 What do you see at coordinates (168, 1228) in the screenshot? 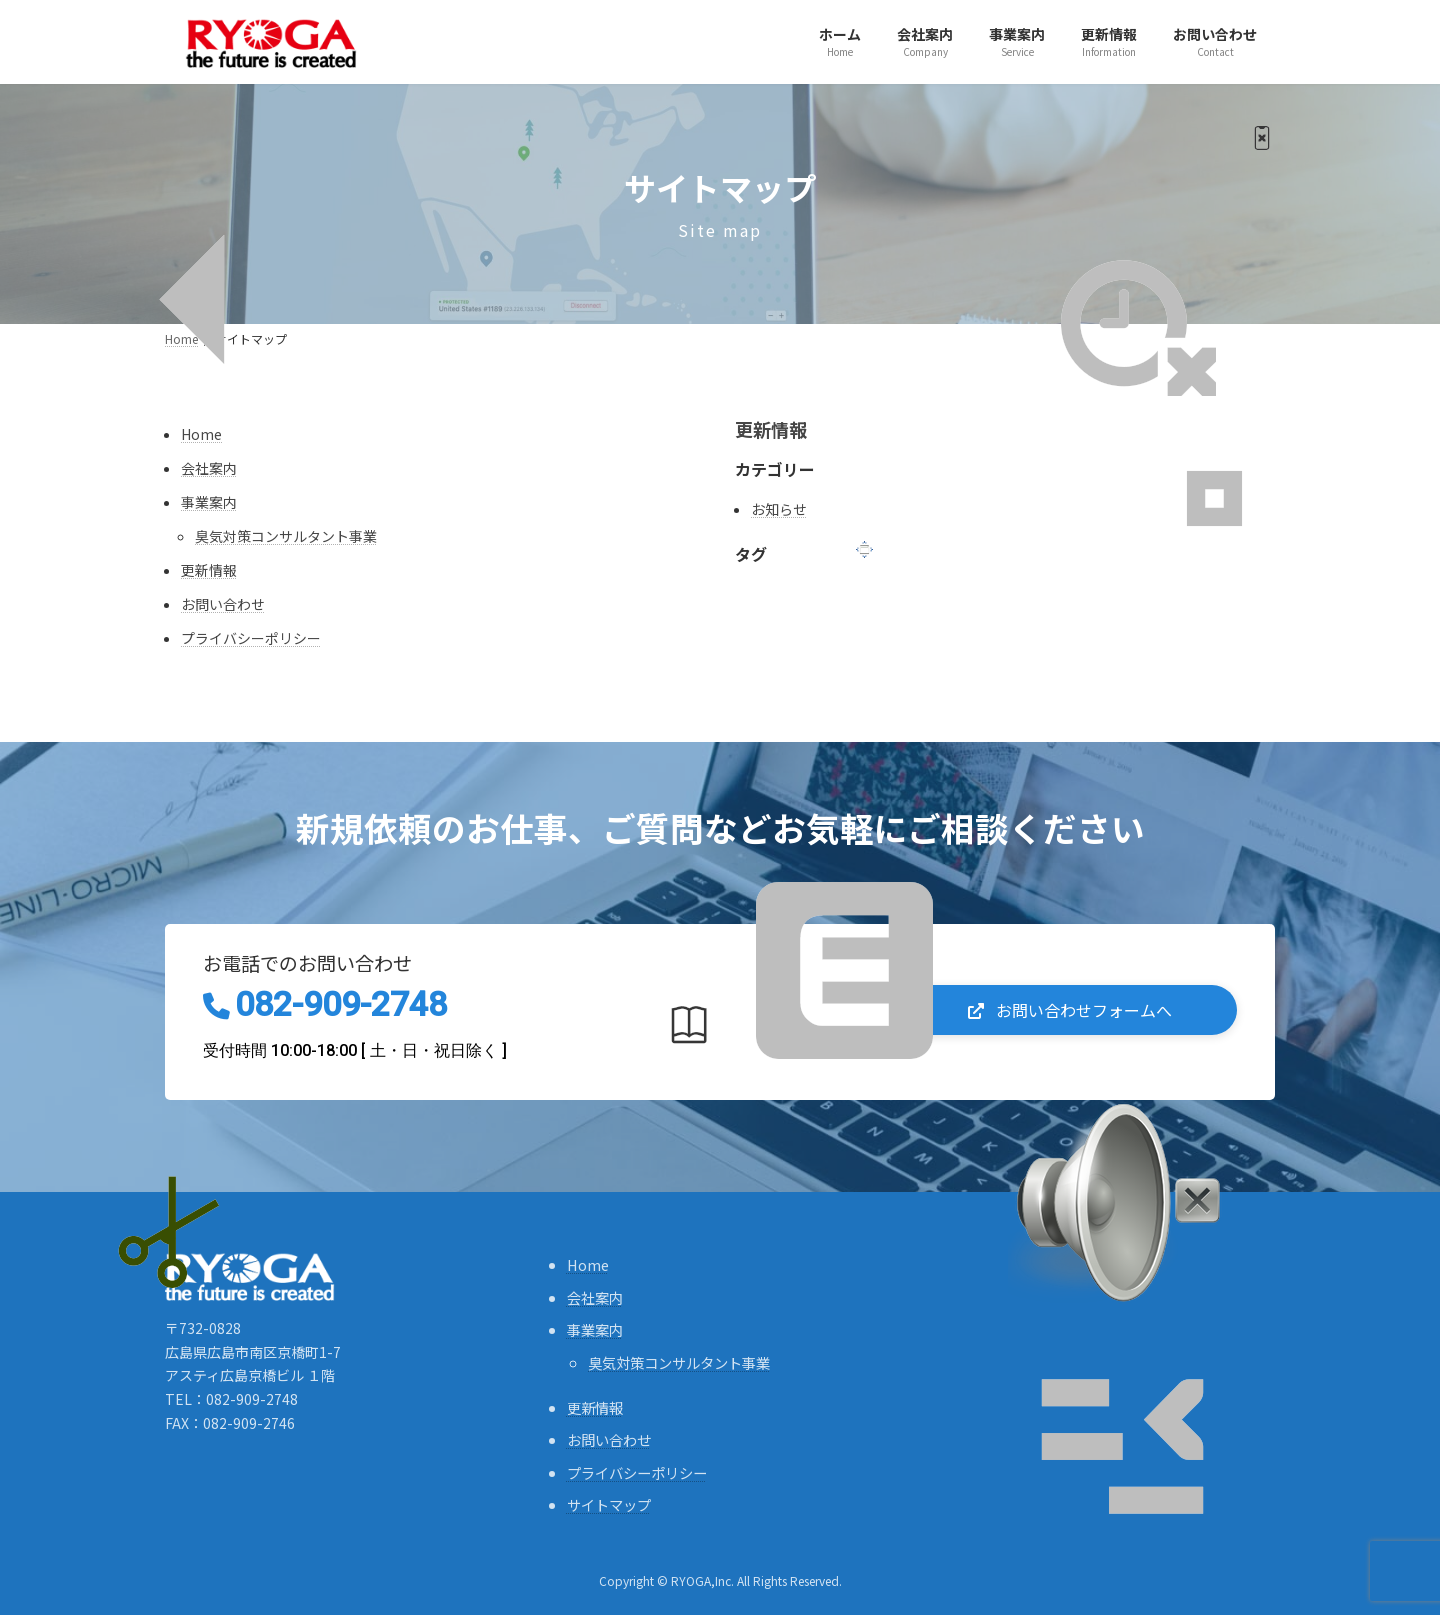
I see `open PDF Slicer to cut and rearrange PDF pages` at bounding box center [168, 1228].